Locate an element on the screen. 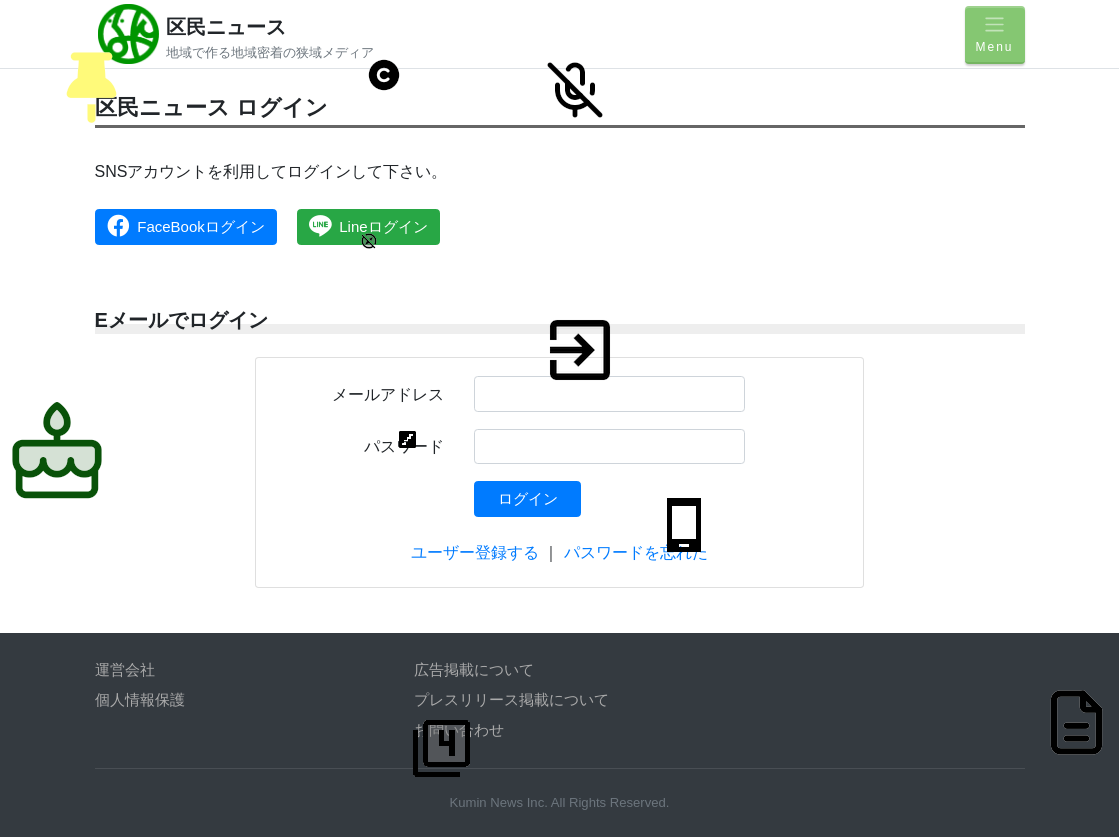 The height and width of the screenshot is (837, 1119). pin an item to keep it visible is located at coordinates (91, 85).